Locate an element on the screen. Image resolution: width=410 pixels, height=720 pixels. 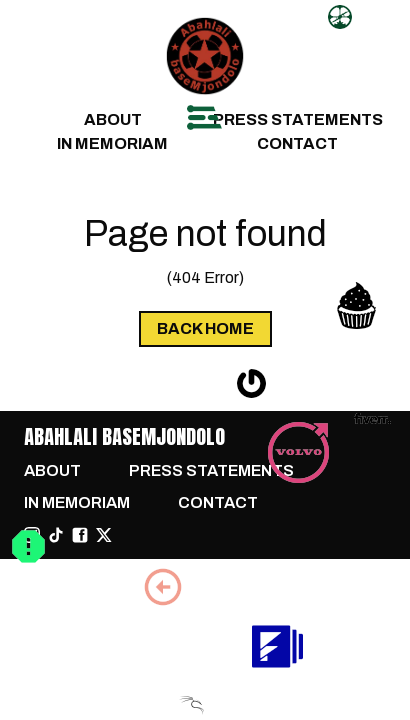
open Roam Research app is located at coordinates (340, 17).